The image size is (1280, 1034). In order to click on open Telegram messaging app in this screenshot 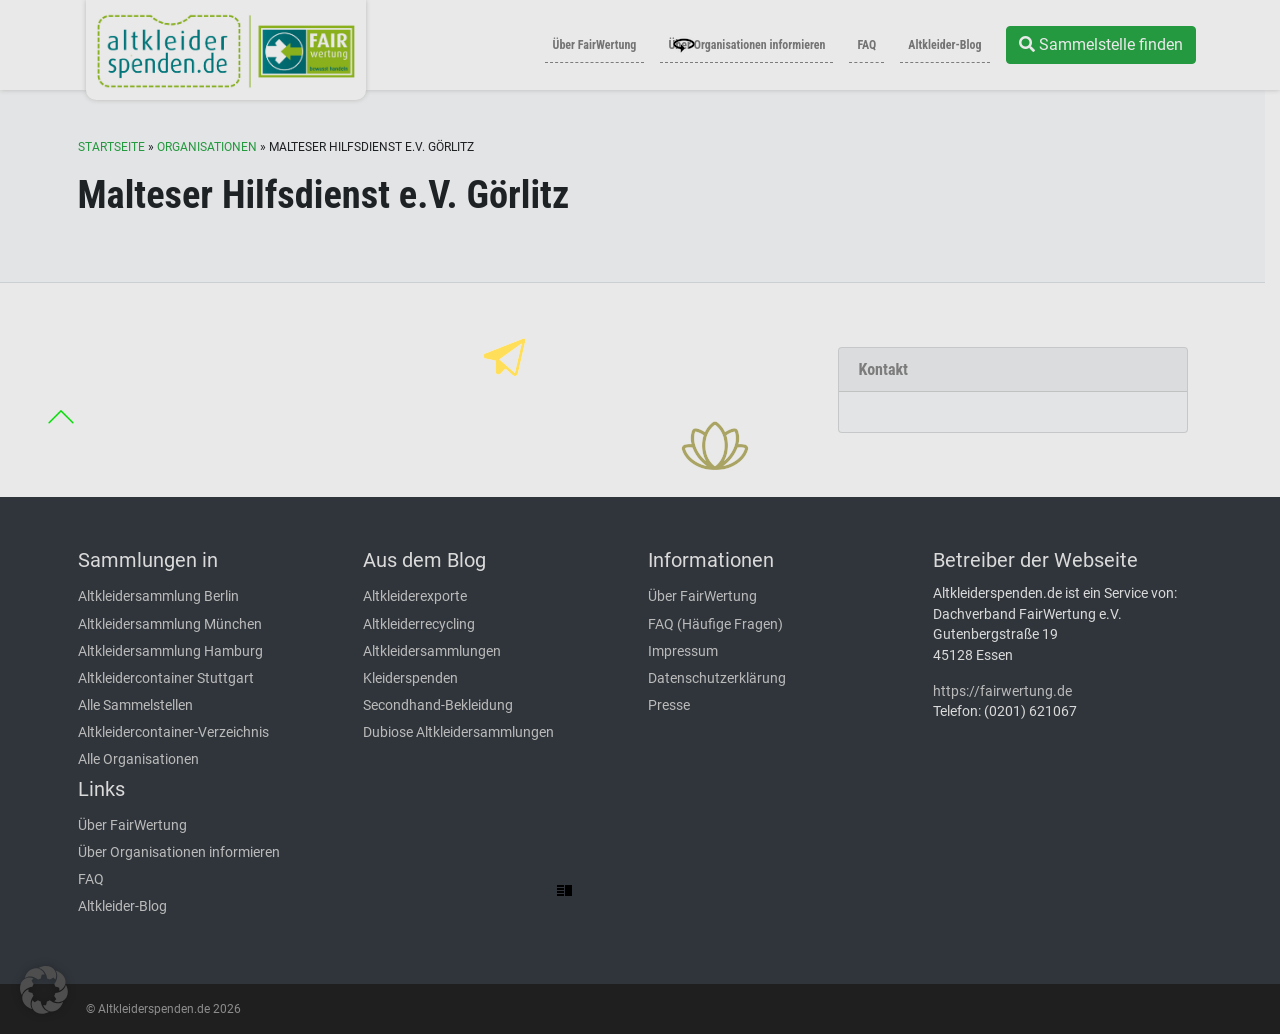, I will do `click(506, 358)`.